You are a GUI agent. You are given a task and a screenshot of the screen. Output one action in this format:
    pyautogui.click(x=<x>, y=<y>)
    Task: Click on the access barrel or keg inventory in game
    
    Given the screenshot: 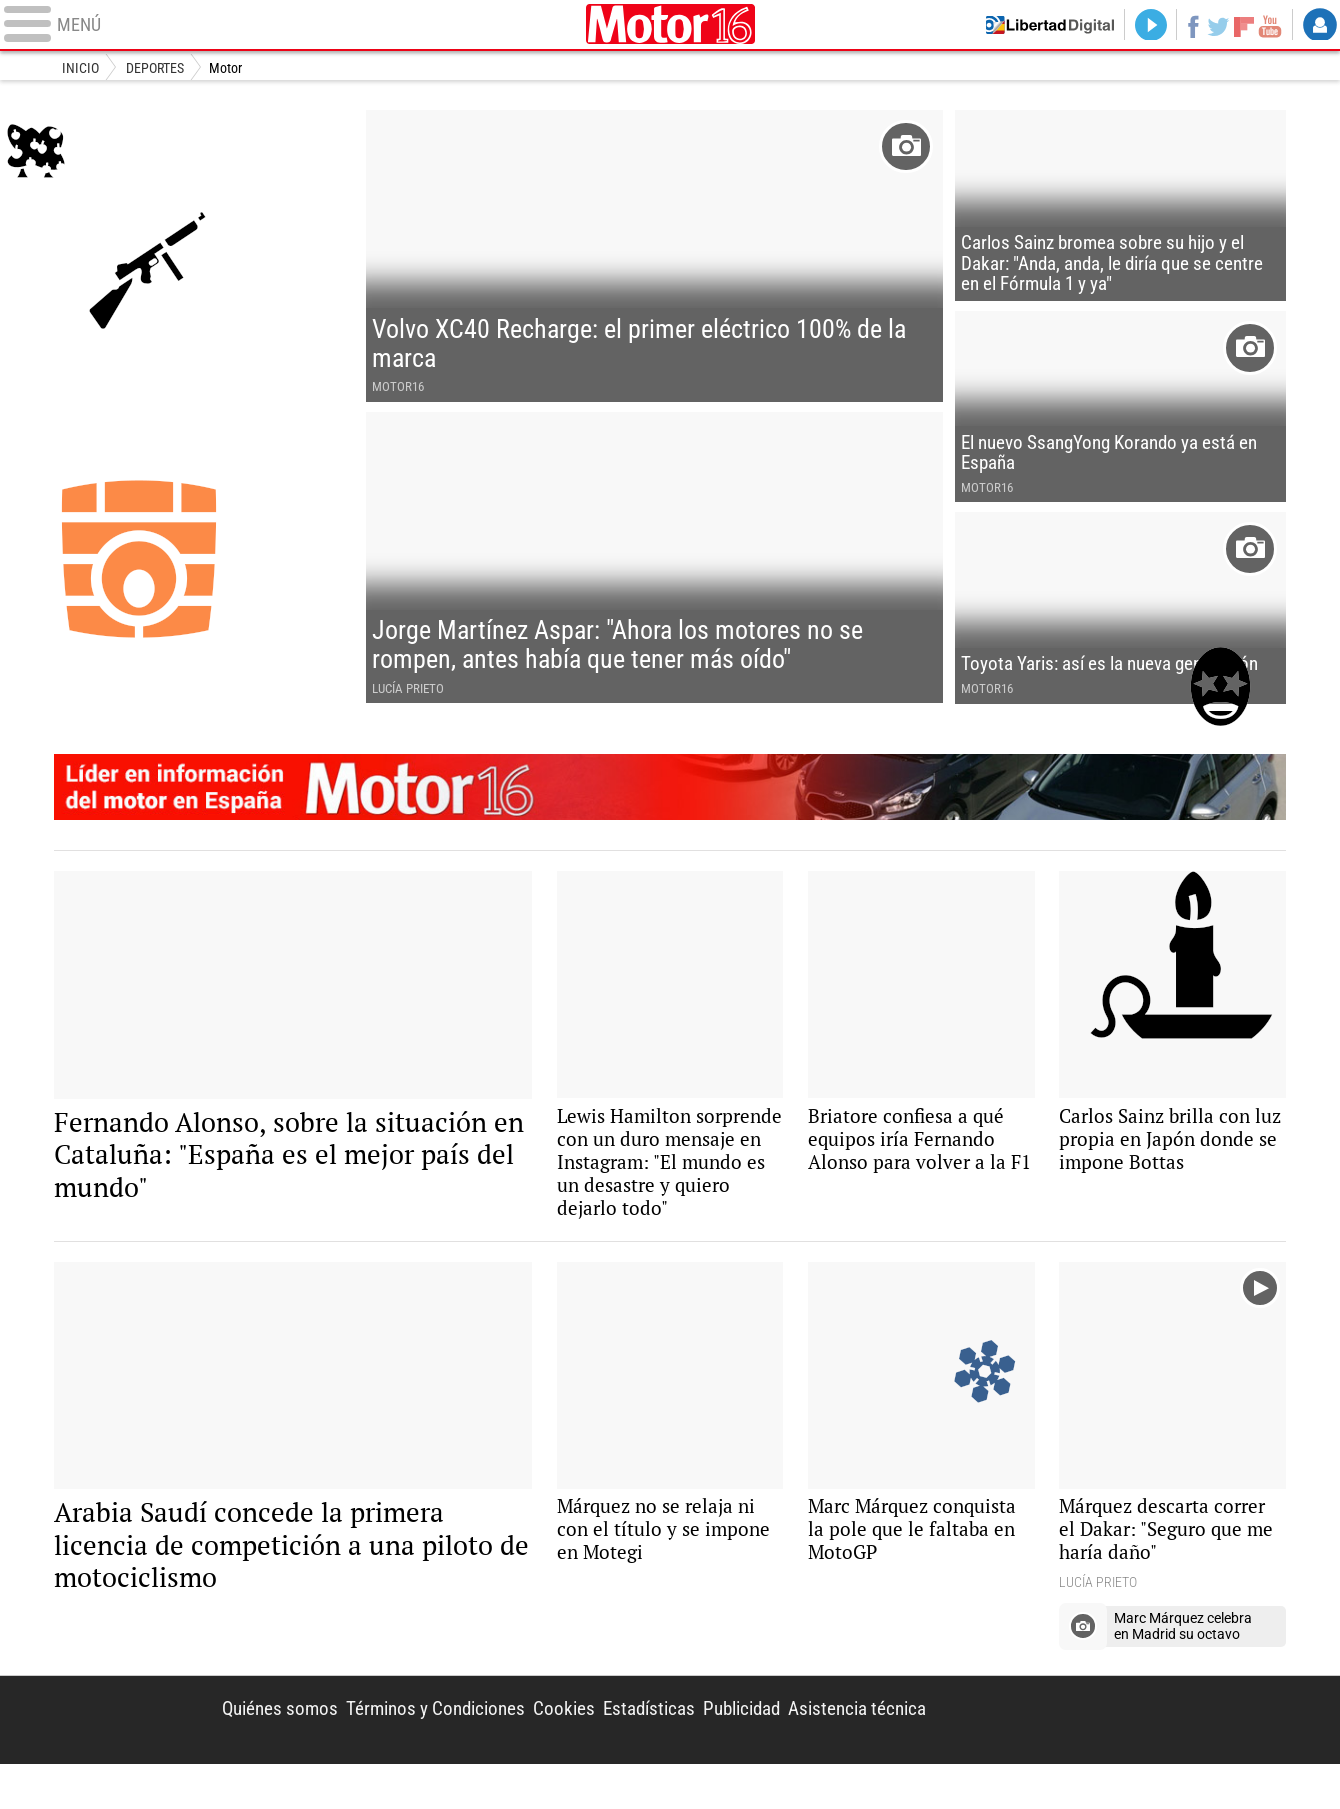 What is the action you would take?
    pyautogui.click(x=139, y=559)
    